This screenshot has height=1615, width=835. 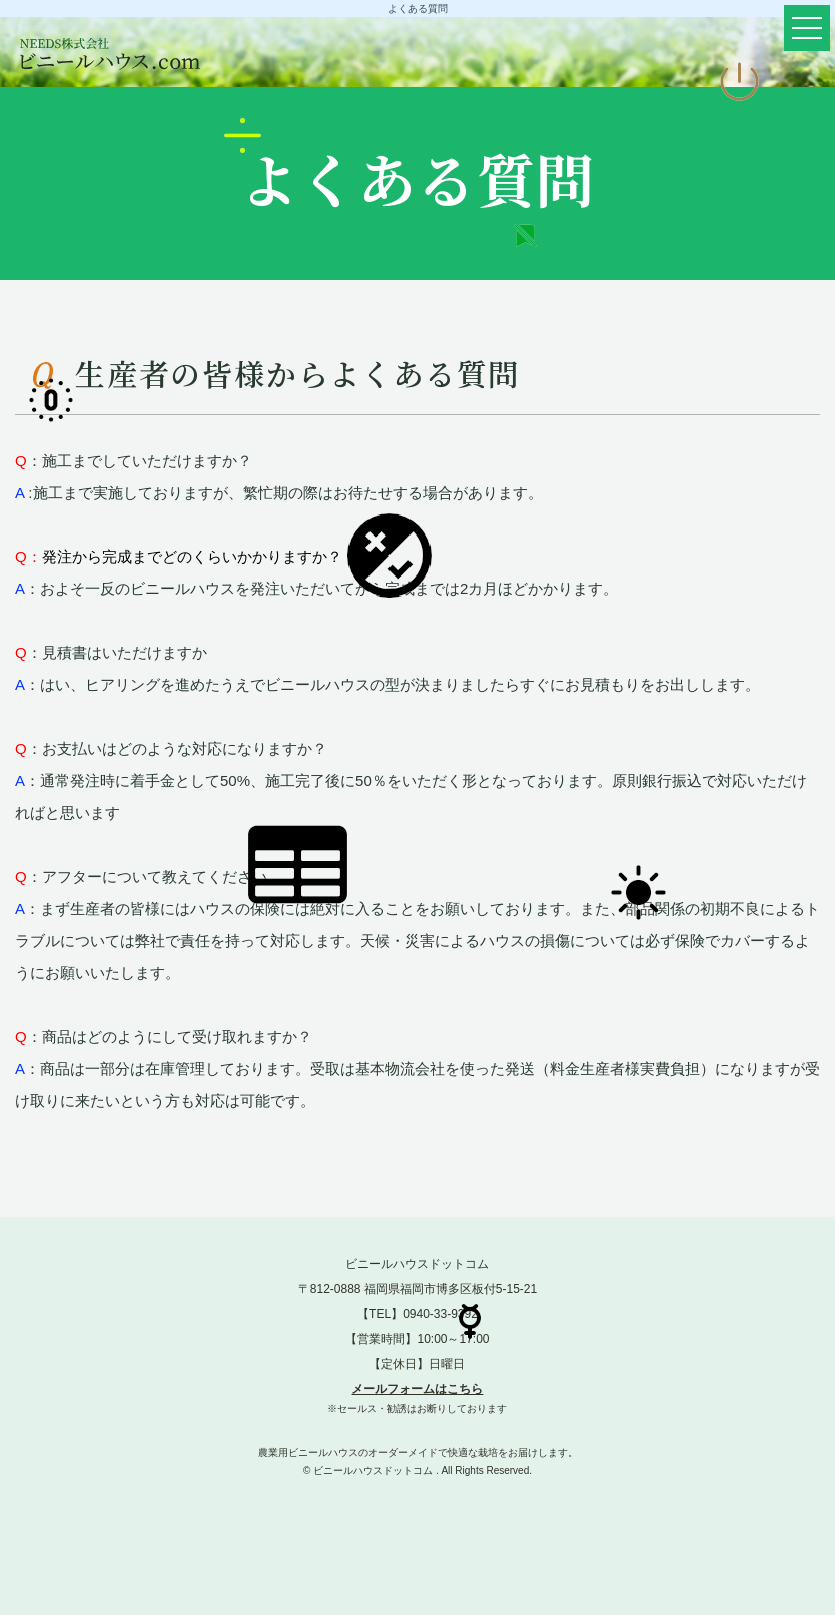 What do you see at coordinates (389, 555) in the screenshot?
I see `indicates an unreliable or intermittent test result` at bounding box center [389, 555].